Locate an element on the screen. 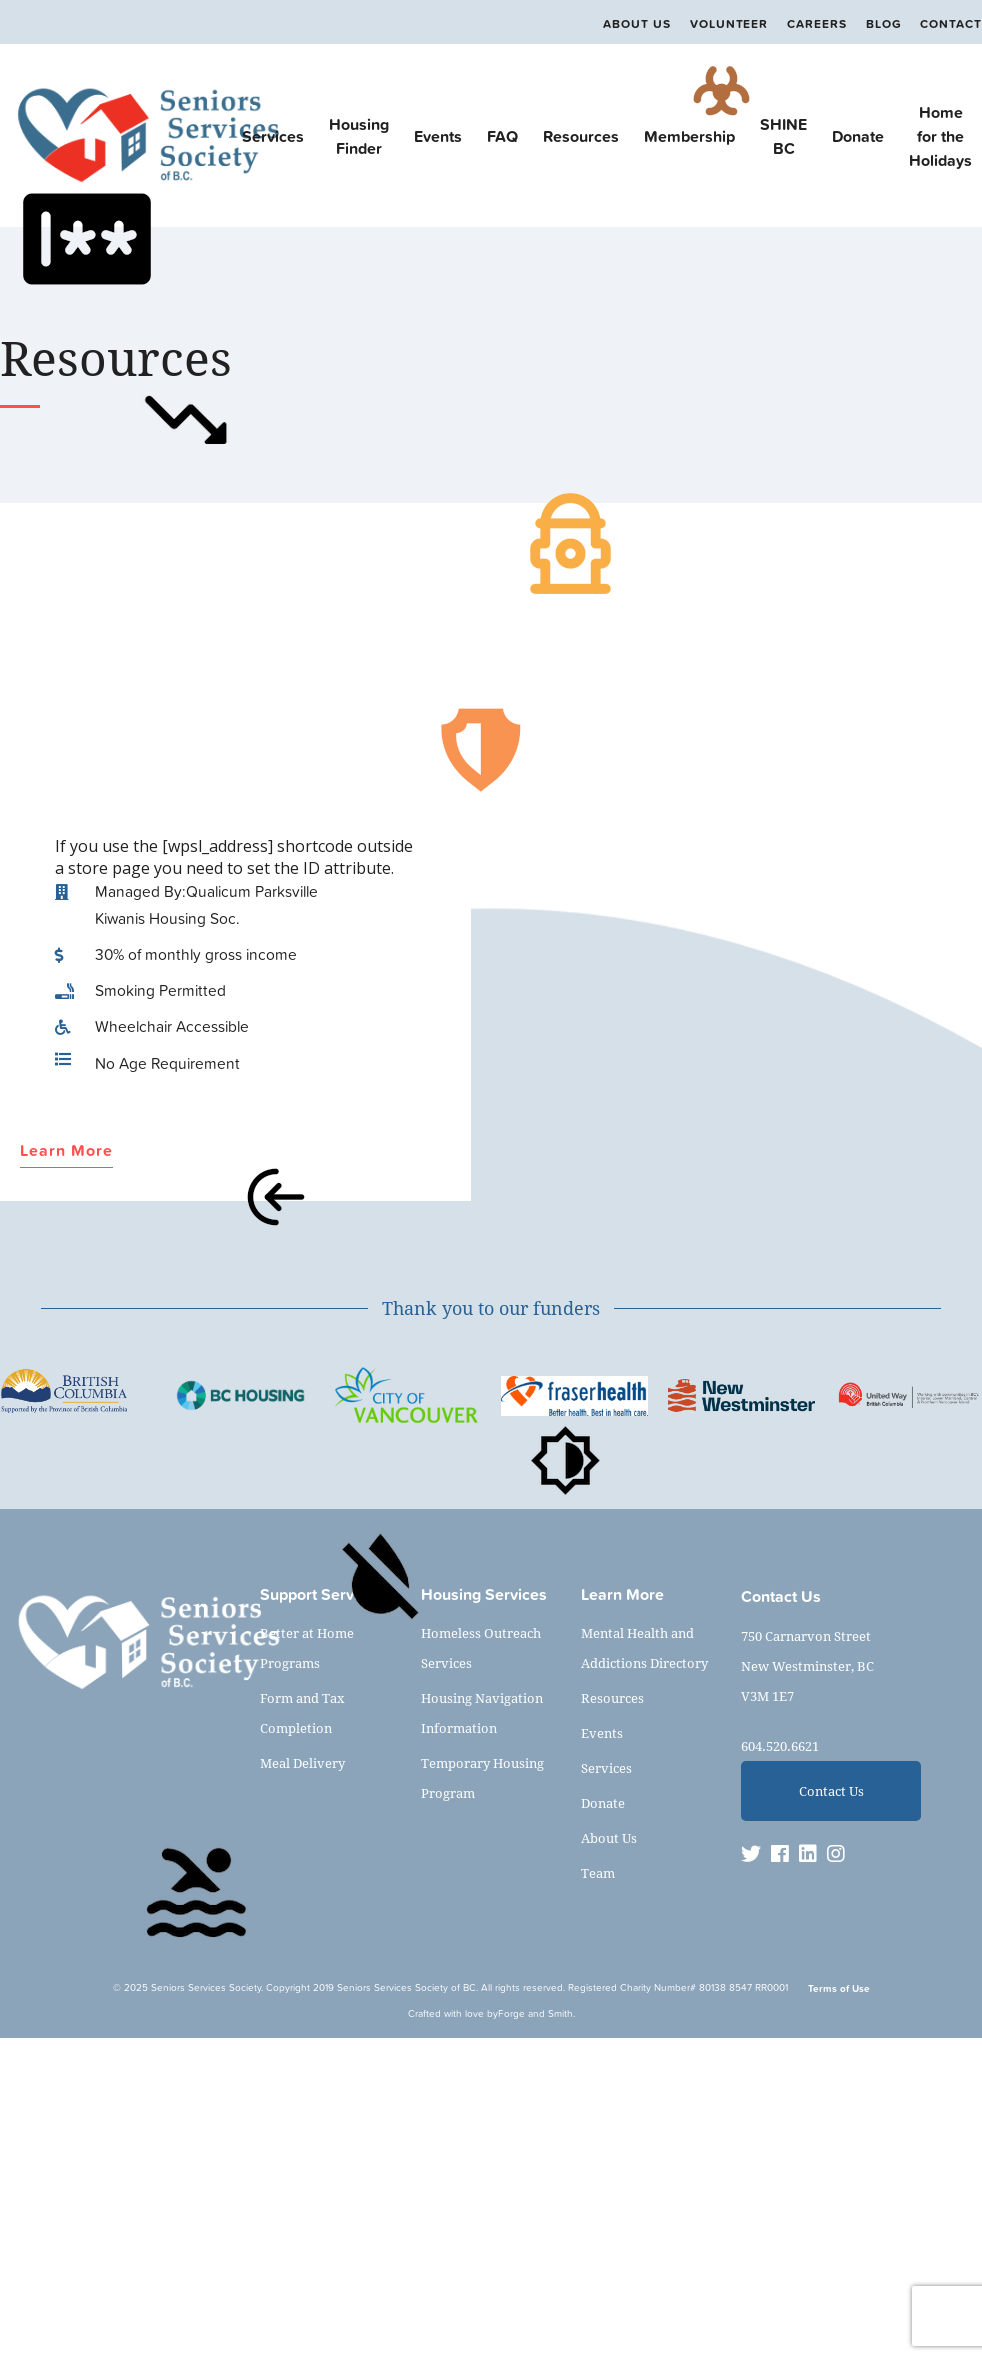  view pool or swimming amenities is located at coordinates (196, 1892).